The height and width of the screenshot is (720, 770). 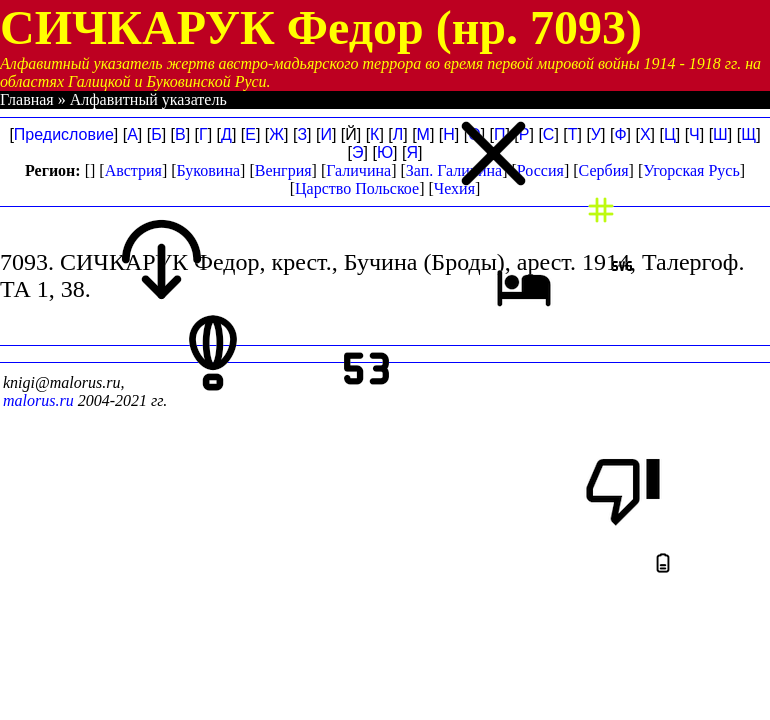 What do you see at coordinates (493, 153) in the screenshot?
I see `close the current window or dialog` at bounding box center [493, 153].